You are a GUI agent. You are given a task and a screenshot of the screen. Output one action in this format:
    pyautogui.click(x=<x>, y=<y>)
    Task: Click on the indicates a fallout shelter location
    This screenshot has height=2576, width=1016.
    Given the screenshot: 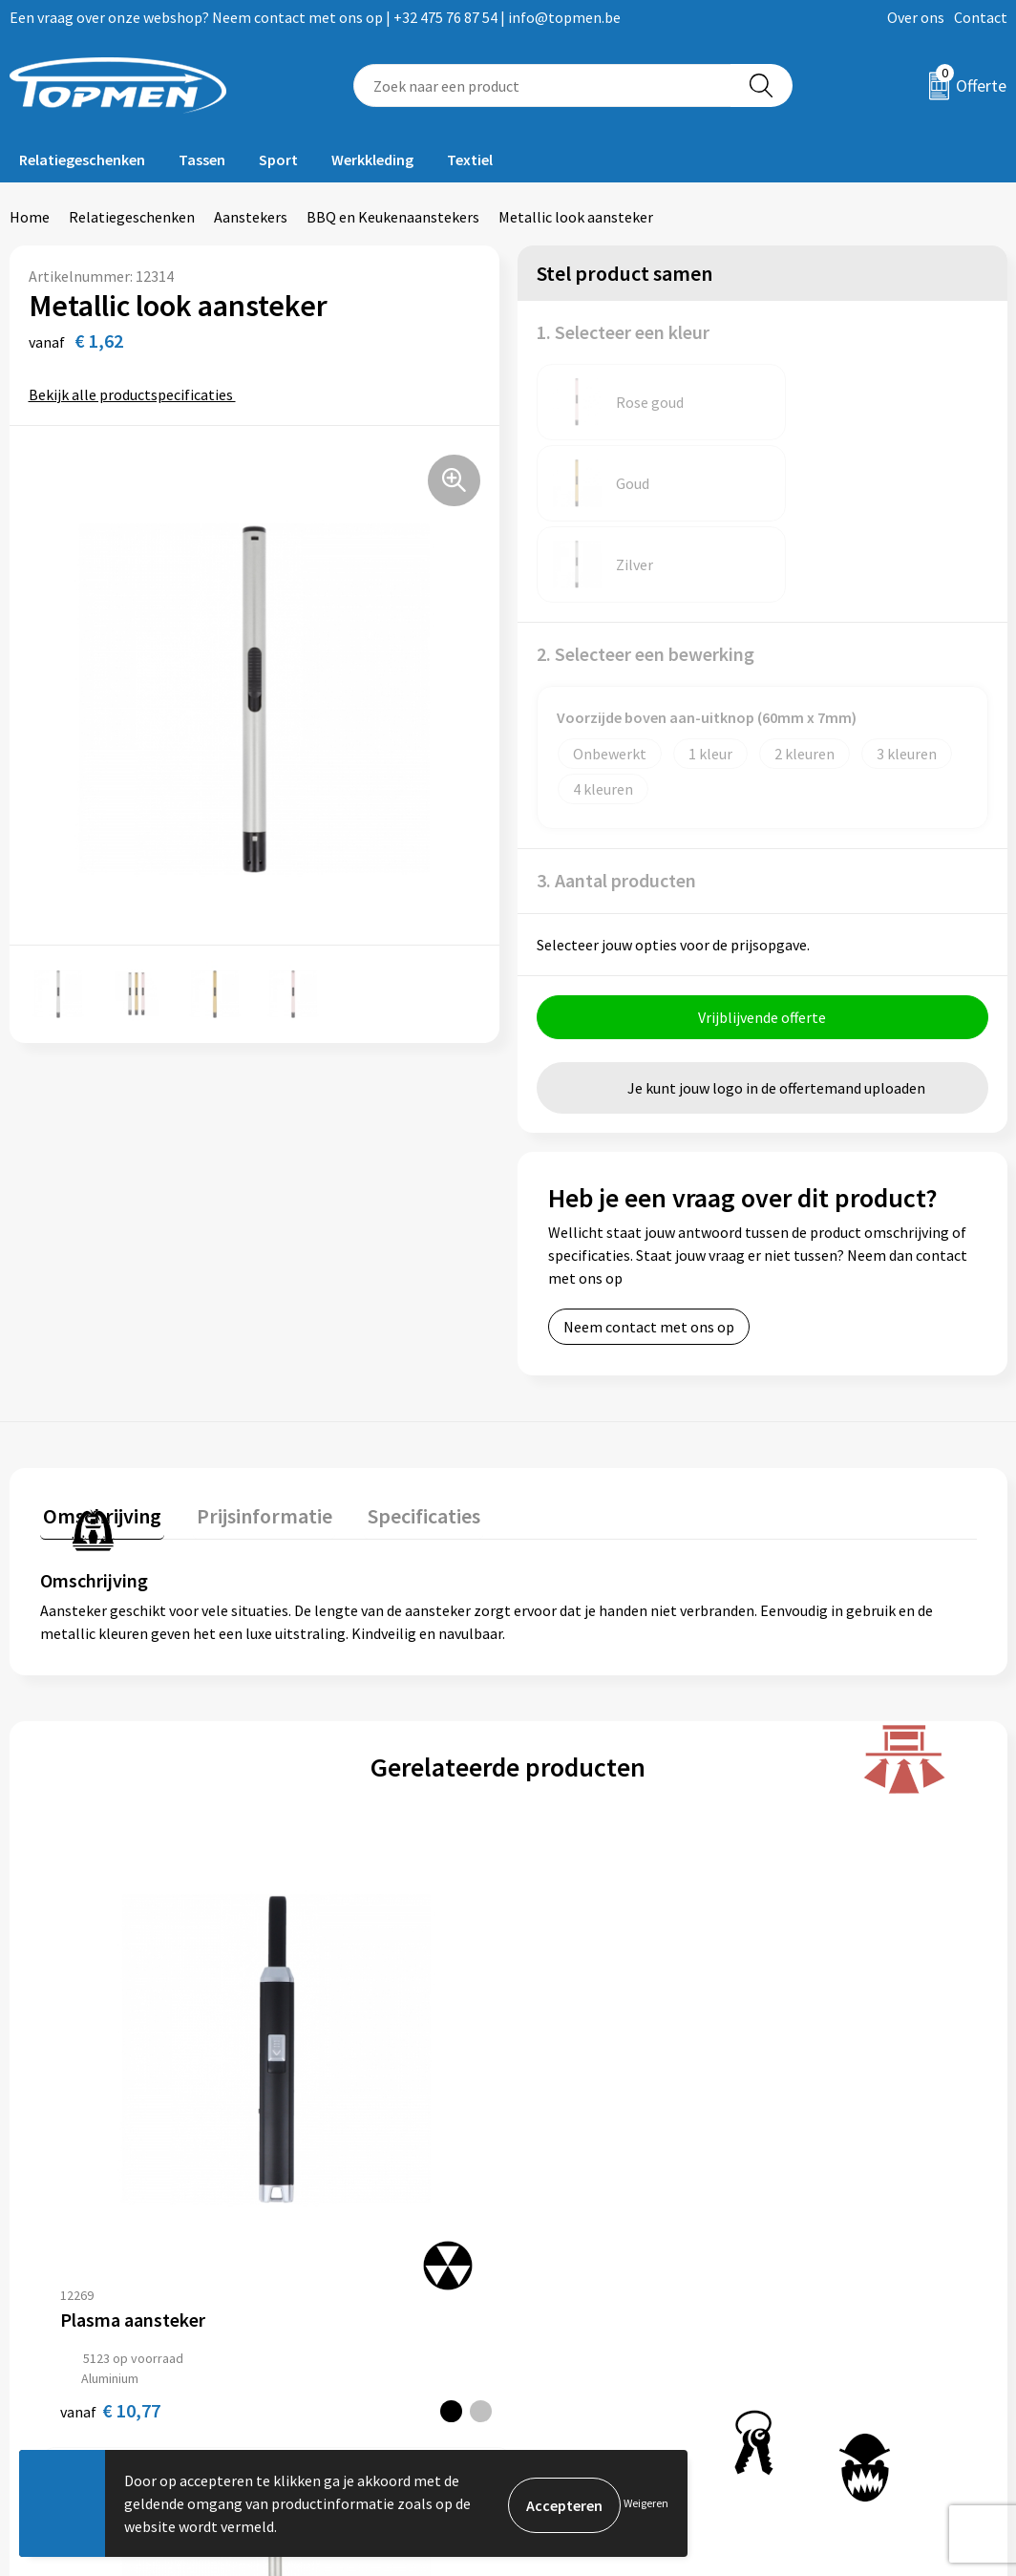 What is the action you would take?
    pyautogui.click(x=448, y=2266)
    